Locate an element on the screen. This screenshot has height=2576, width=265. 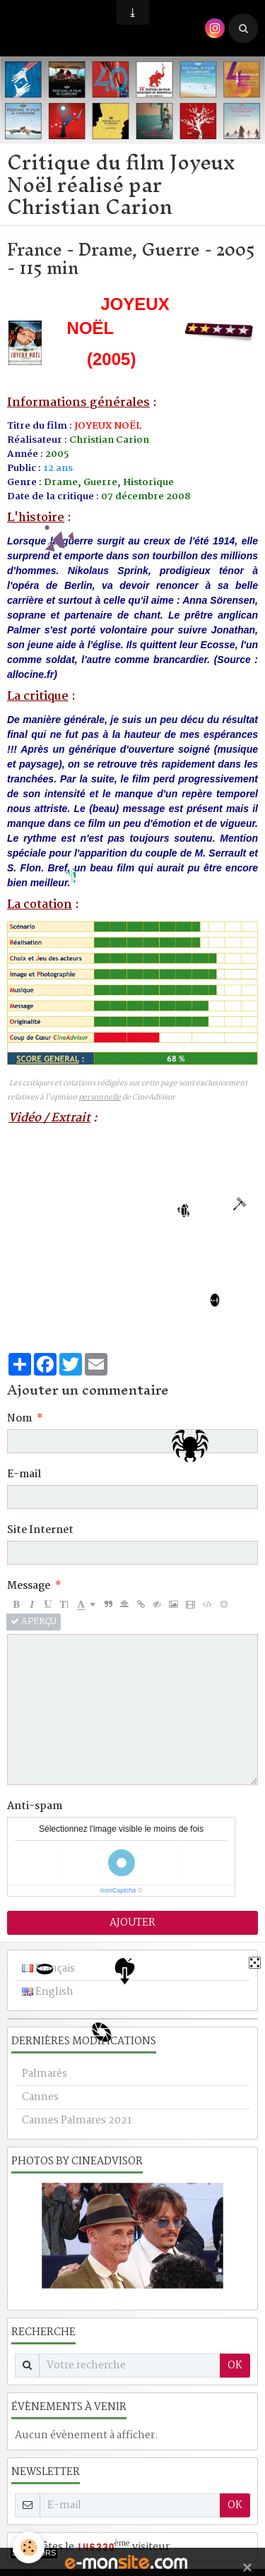
toy mallet or hammer tool icon is located at coordinates (240, 1203).